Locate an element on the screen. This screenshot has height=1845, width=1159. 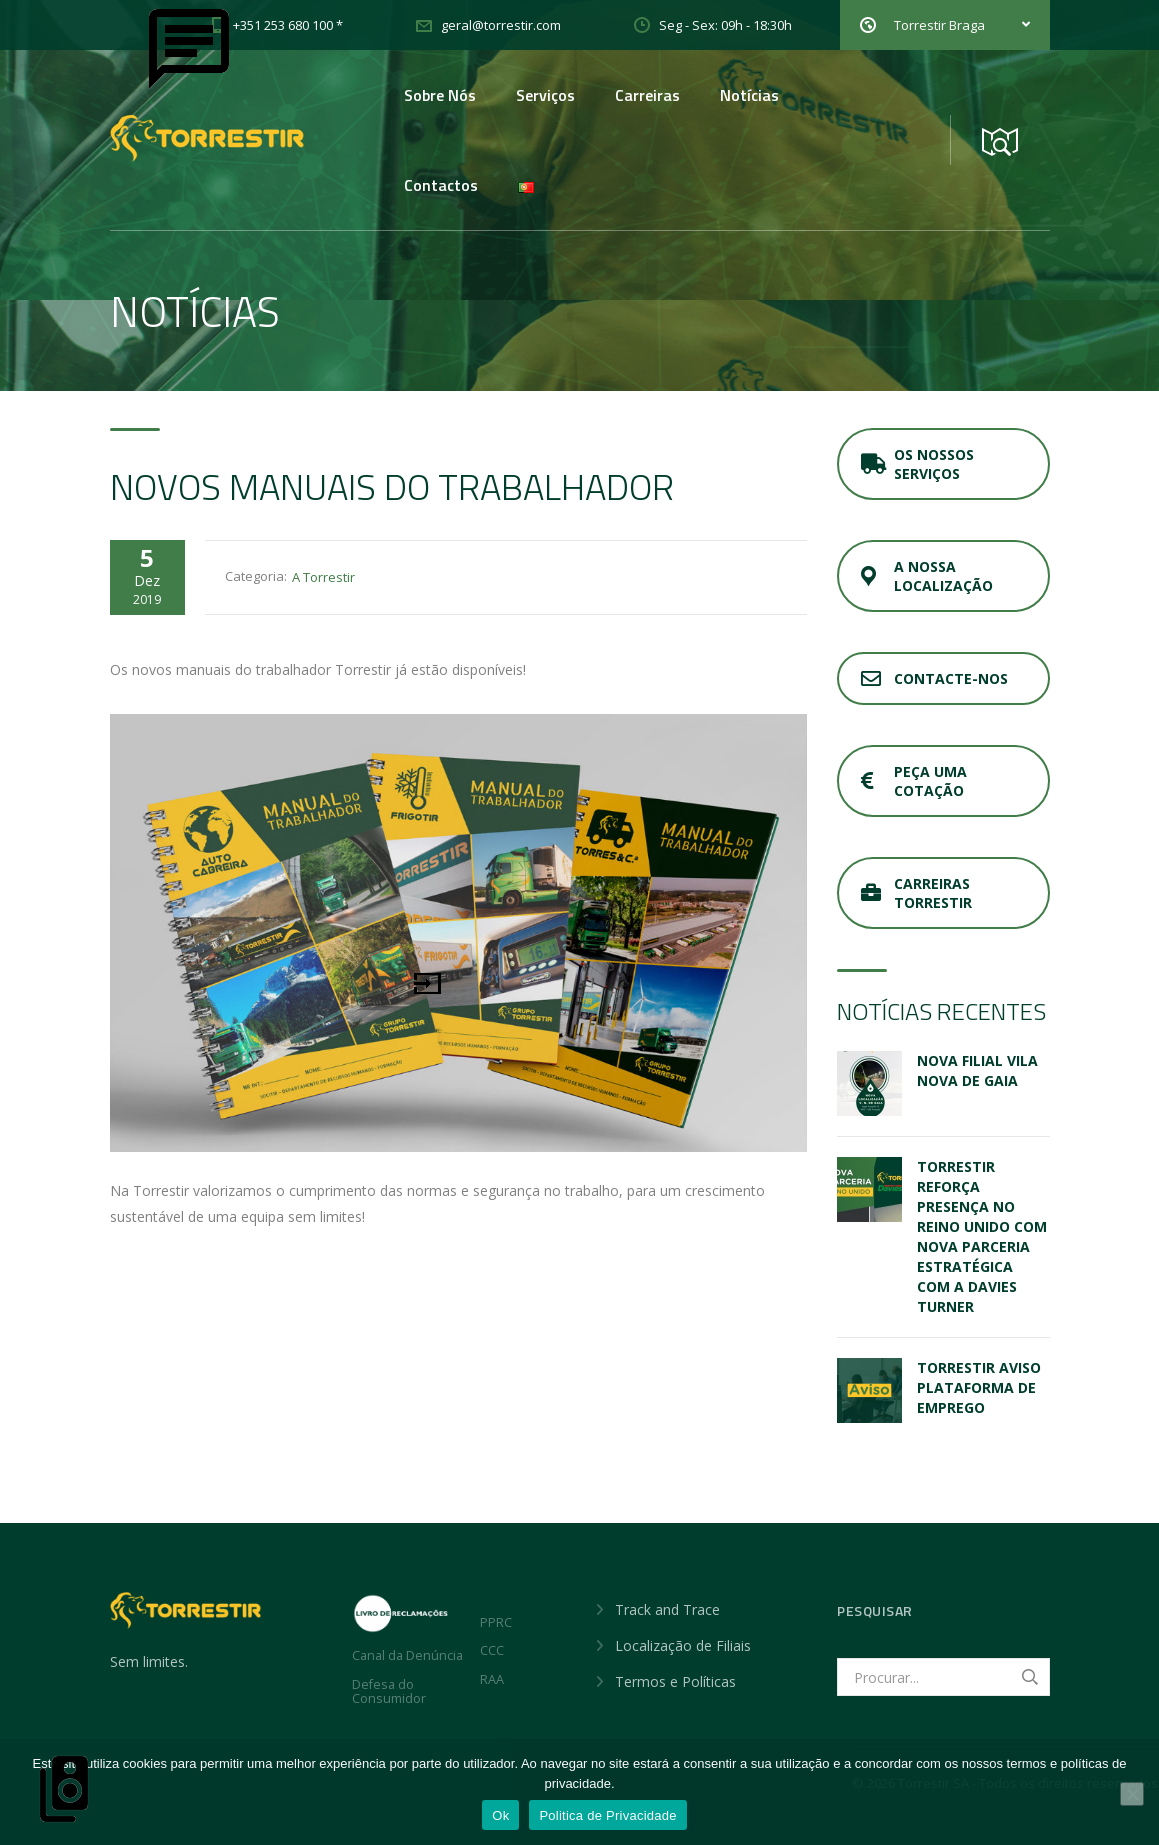
import or input data into the application is located at coordinates (427, 983).